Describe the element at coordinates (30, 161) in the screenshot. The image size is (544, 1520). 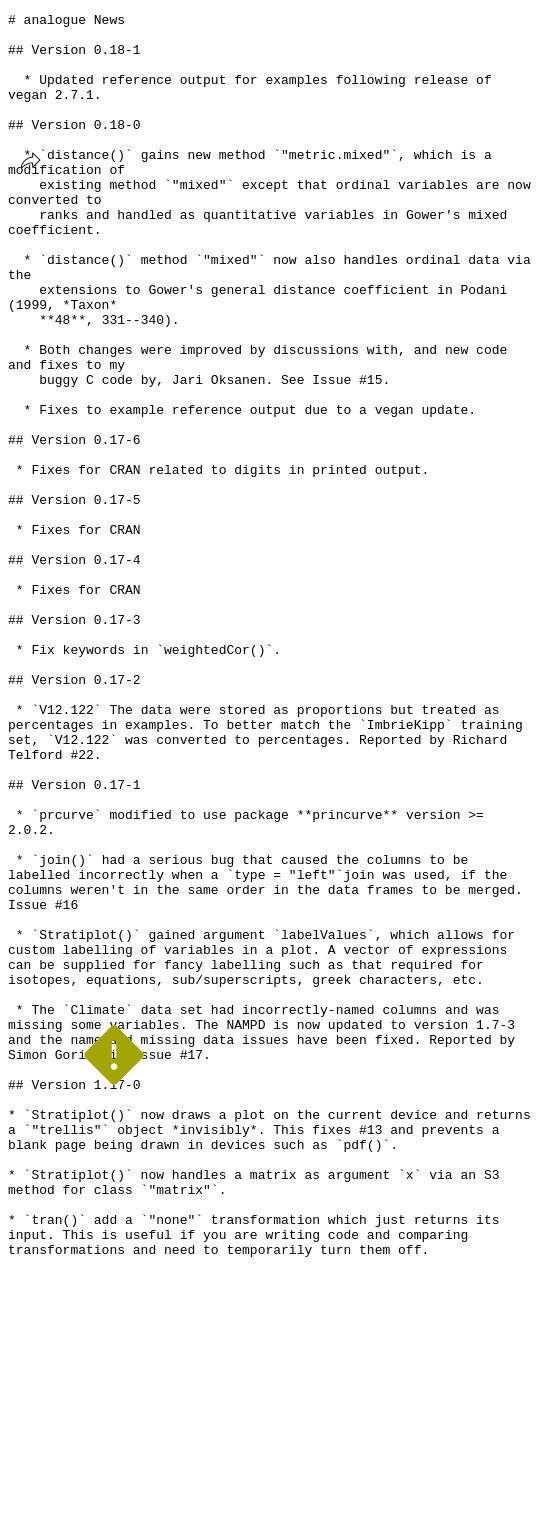
I see `share content with others` at that location.